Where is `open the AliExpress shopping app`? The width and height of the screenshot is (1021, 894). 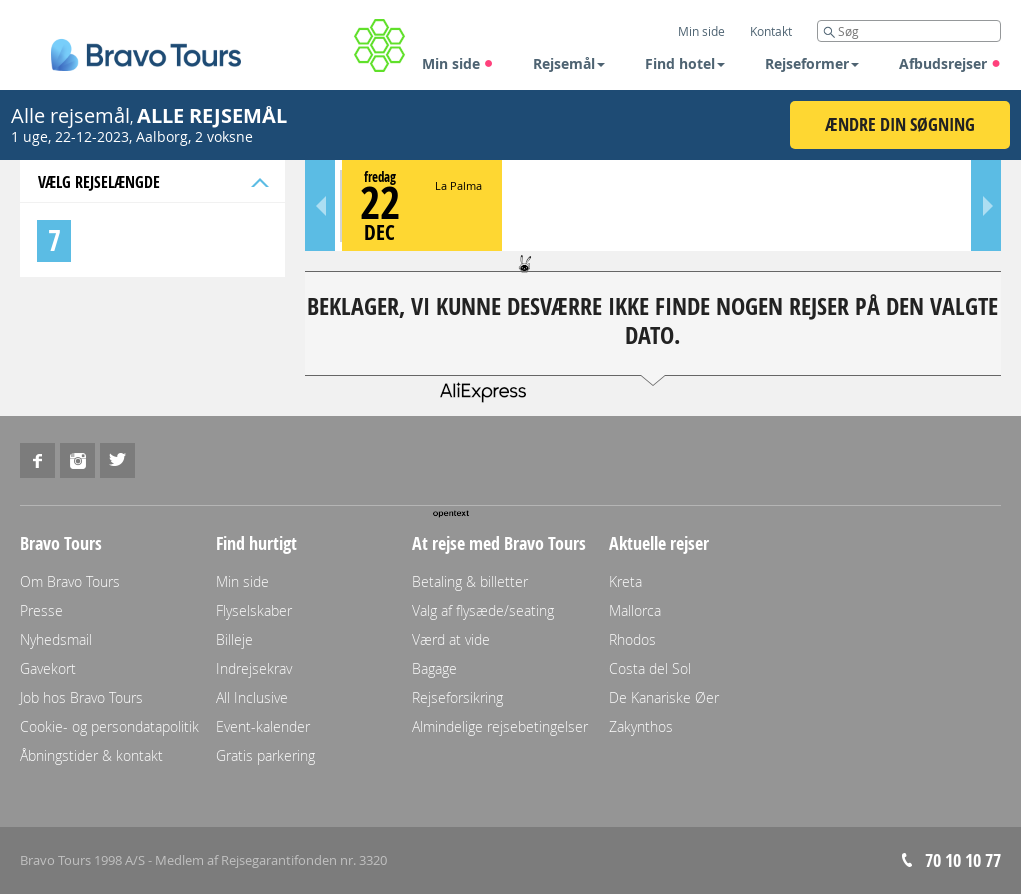 open the AliExpress shopping app is located at coordinates (483, 392).